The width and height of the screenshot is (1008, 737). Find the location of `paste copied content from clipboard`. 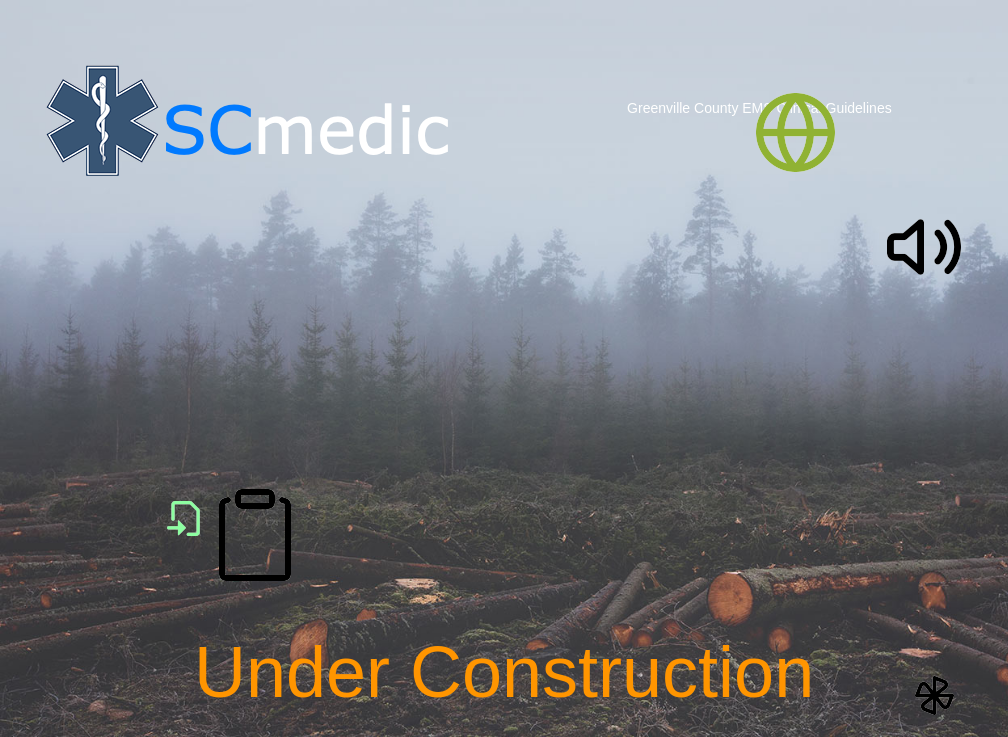

paste copied content from clipboard is located at coordinates (255, 537).